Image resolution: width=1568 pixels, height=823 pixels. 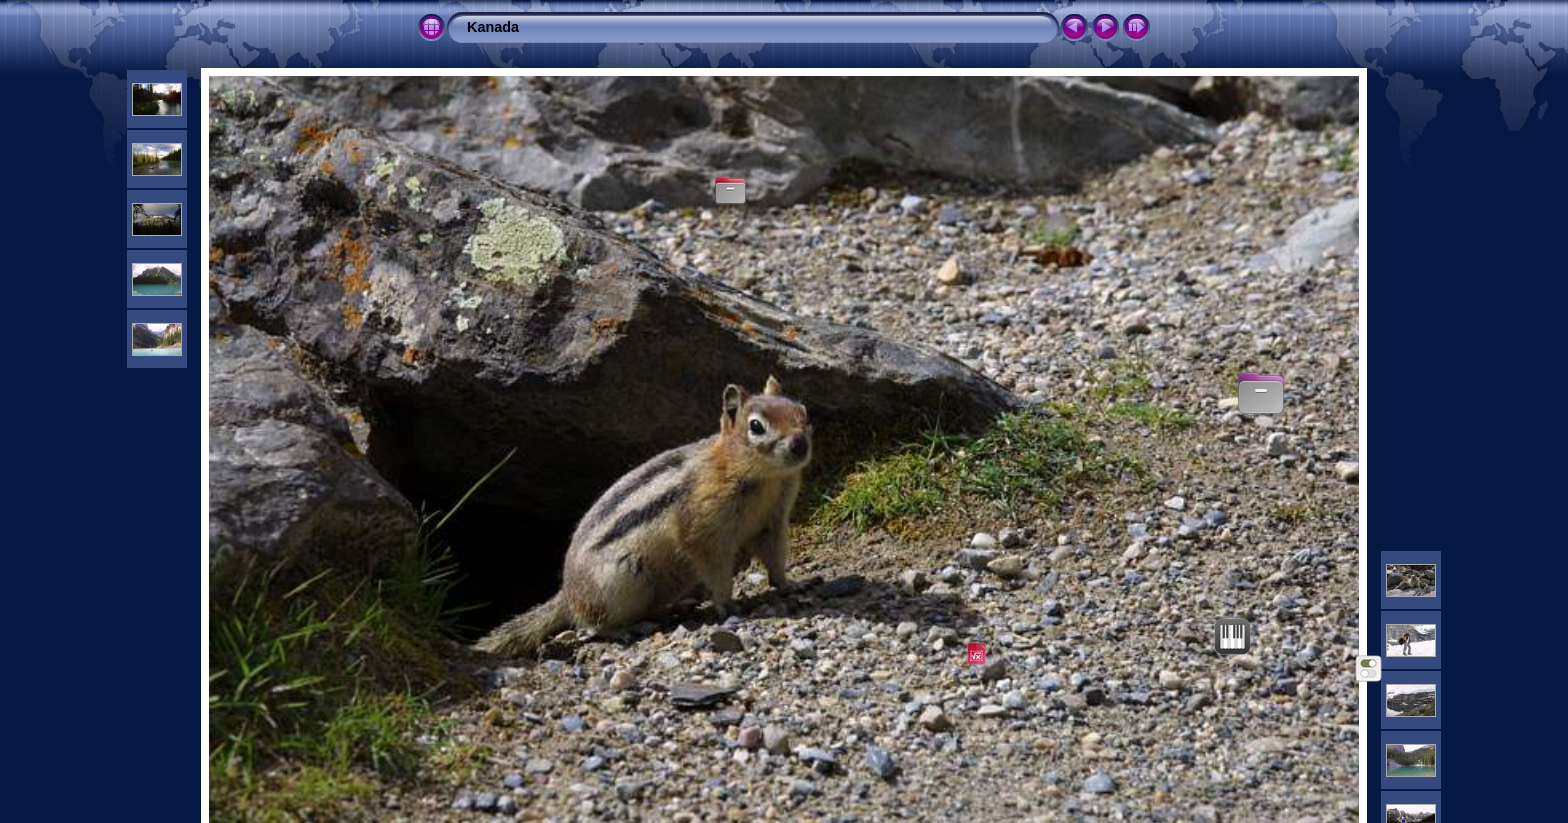 I want to click on open gnome tweaks to customize desktop settings, so click(x=1368, y=668).